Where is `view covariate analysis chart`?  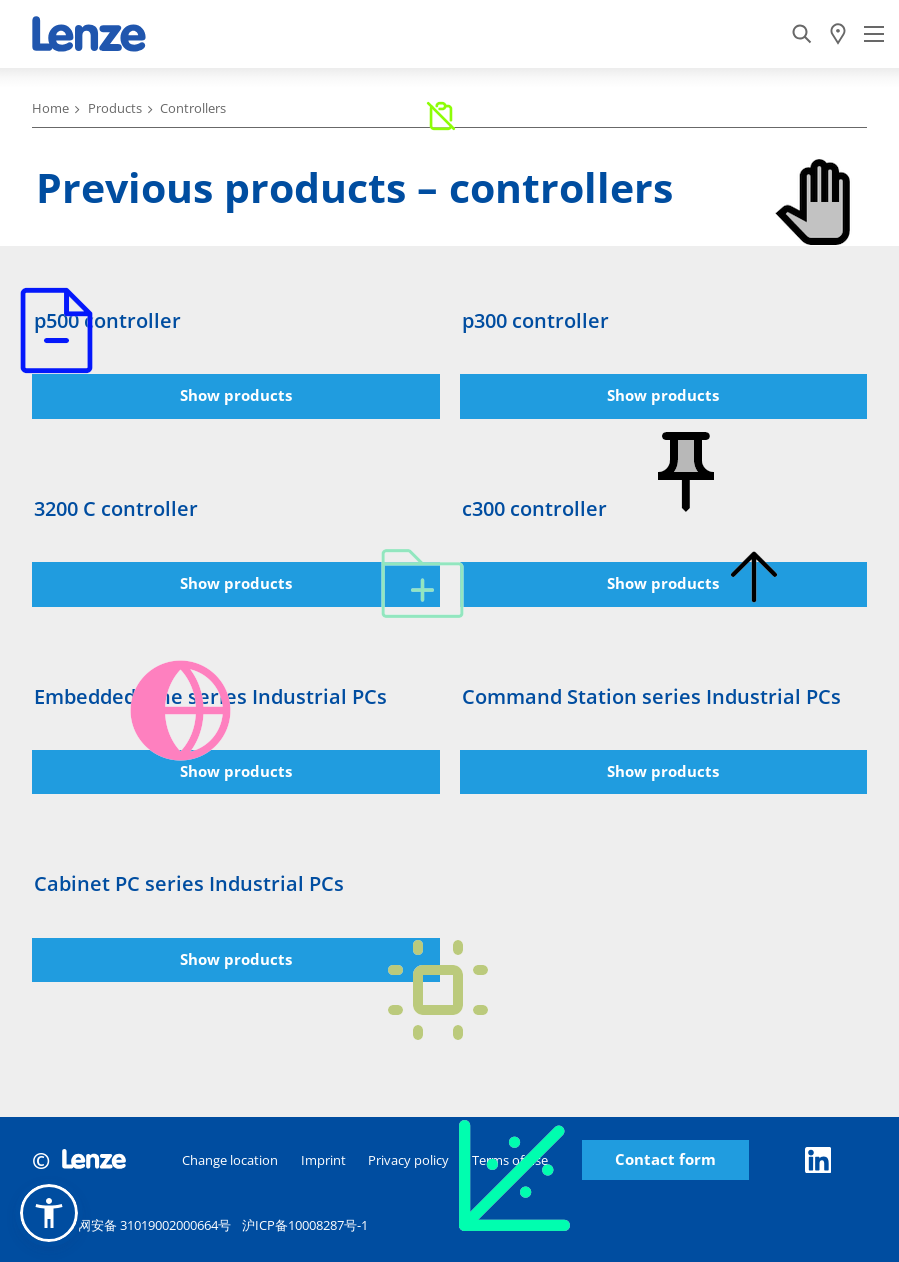
view covariate analysis chart is located at coordinates (514, 1175).